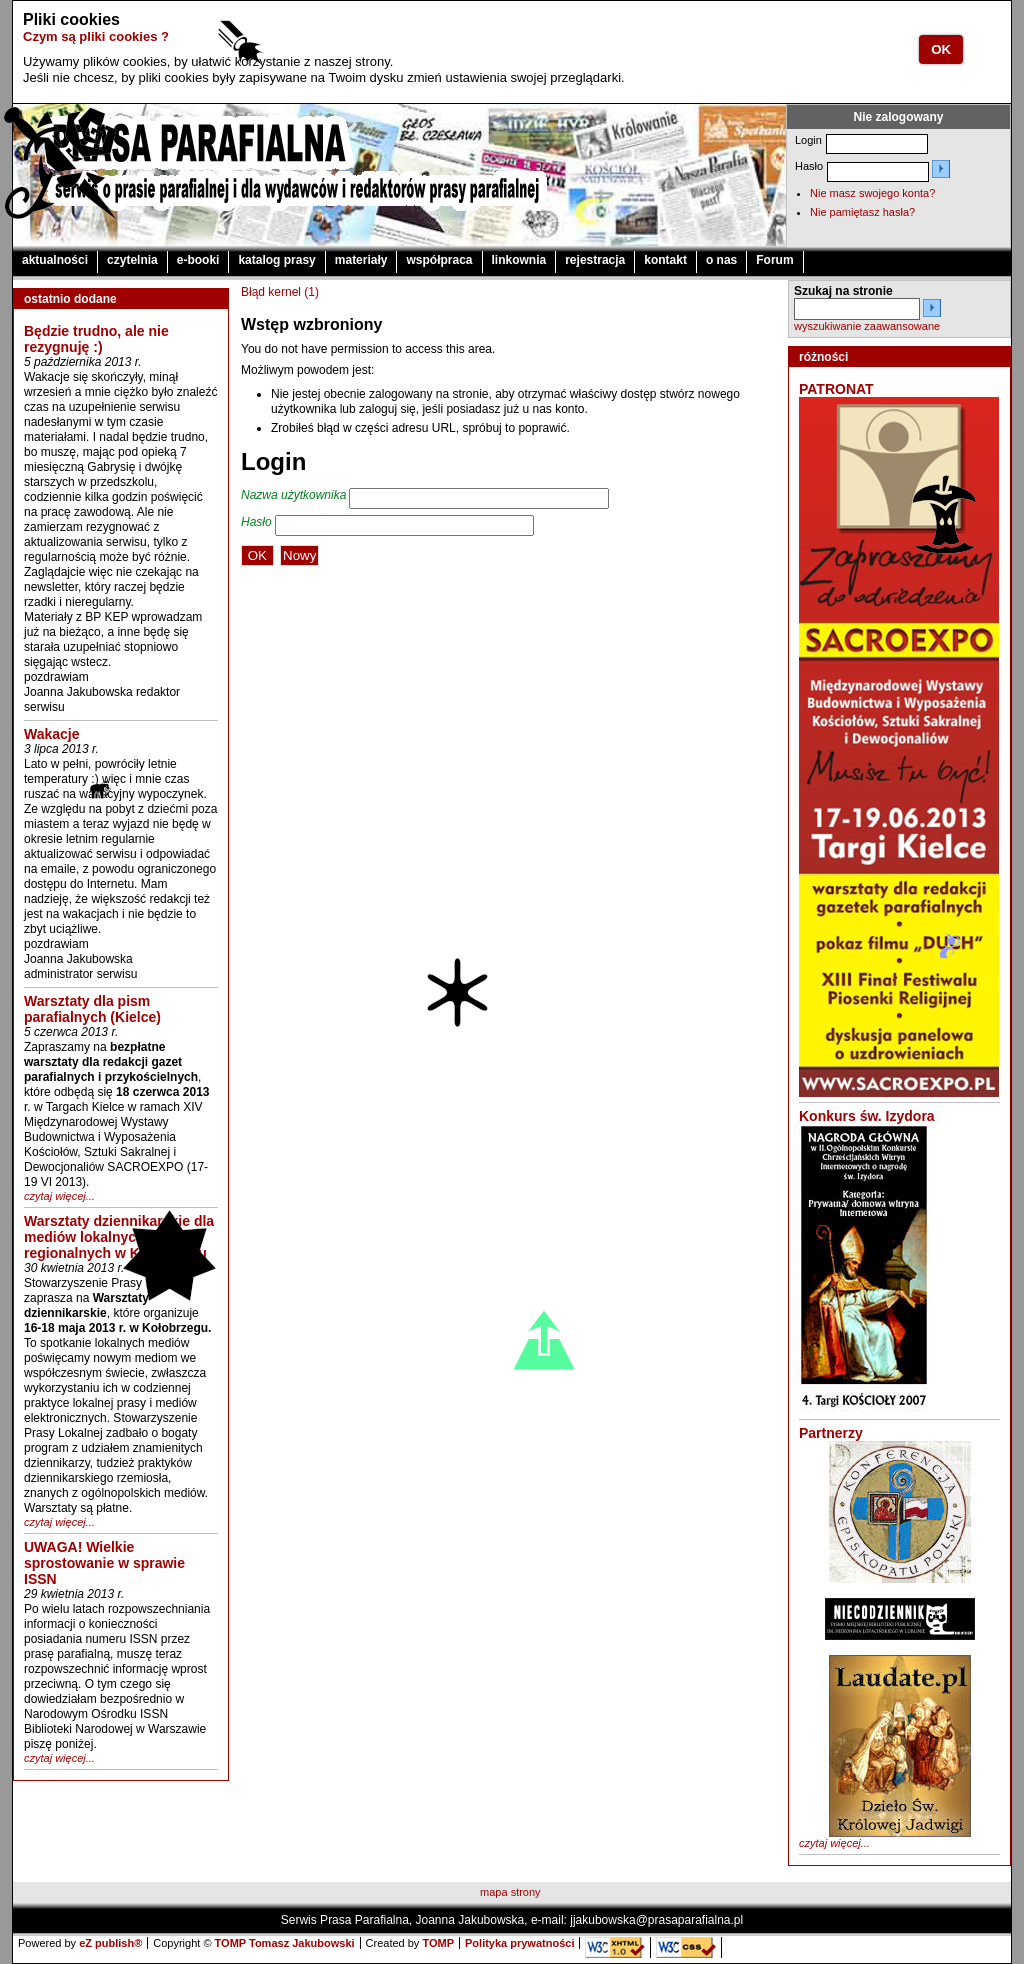  I want to click on indicates food waste or compost category, so click(944, 514).